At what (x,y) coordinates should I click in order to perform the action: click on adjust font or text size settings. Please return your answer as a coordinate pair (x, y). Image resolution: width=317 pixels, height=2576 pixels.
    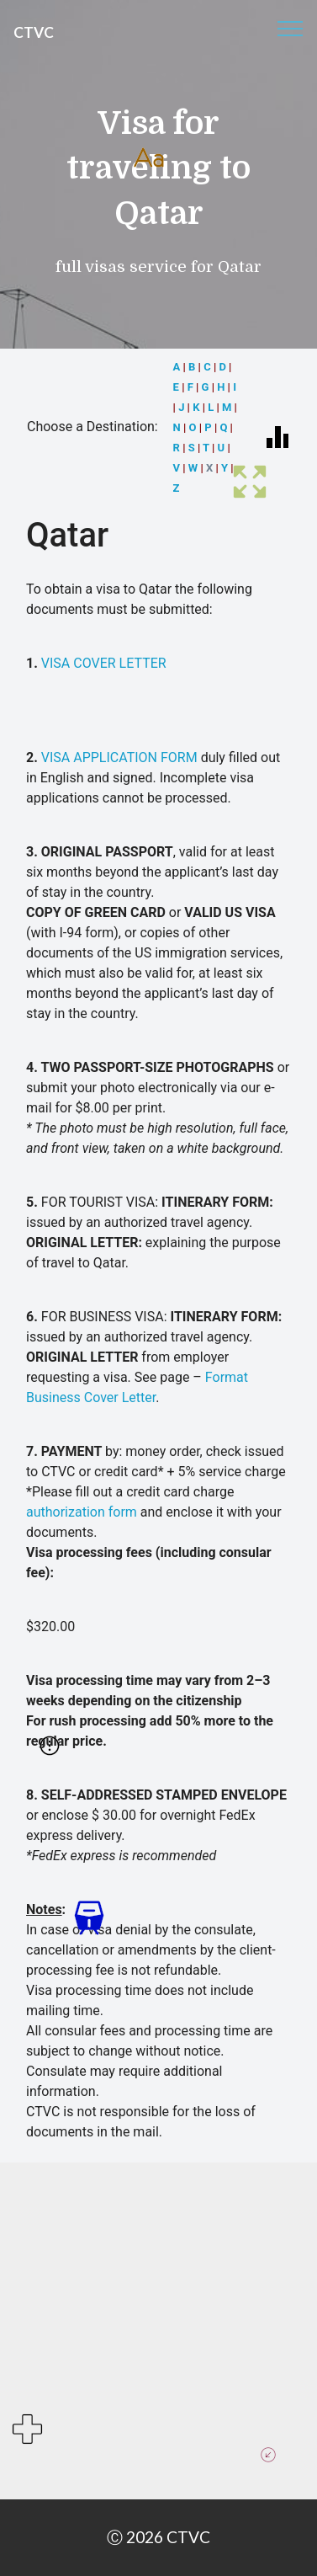
    Looking at the image, I should click on (149, 157).